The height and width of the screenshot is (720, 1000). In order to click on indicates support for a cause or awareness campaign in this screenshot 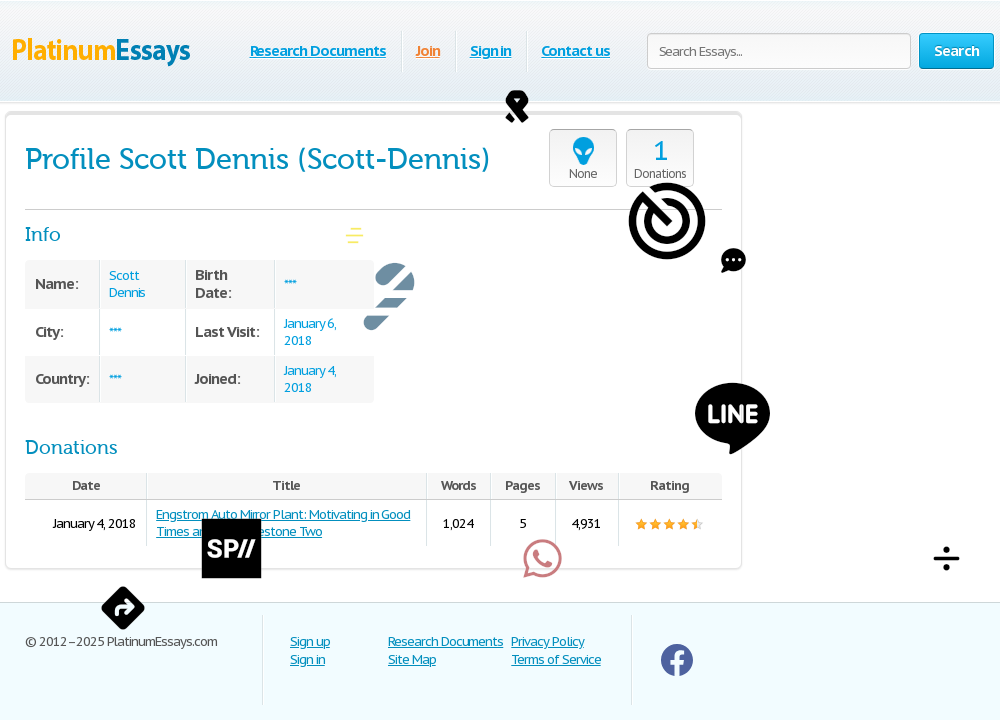, I will do `click(517, 107)`.